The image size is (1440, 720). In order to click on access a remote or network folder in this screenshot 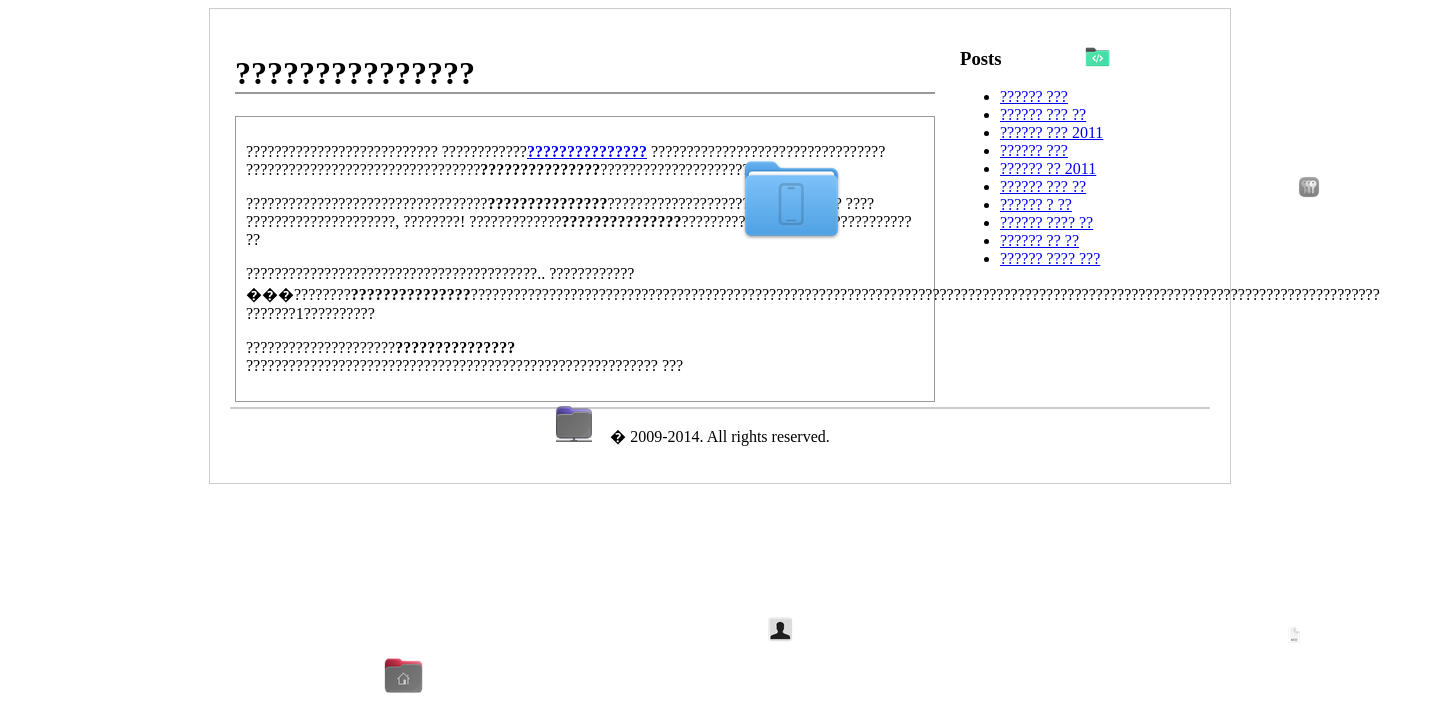, I will do `click(574, 424)`.